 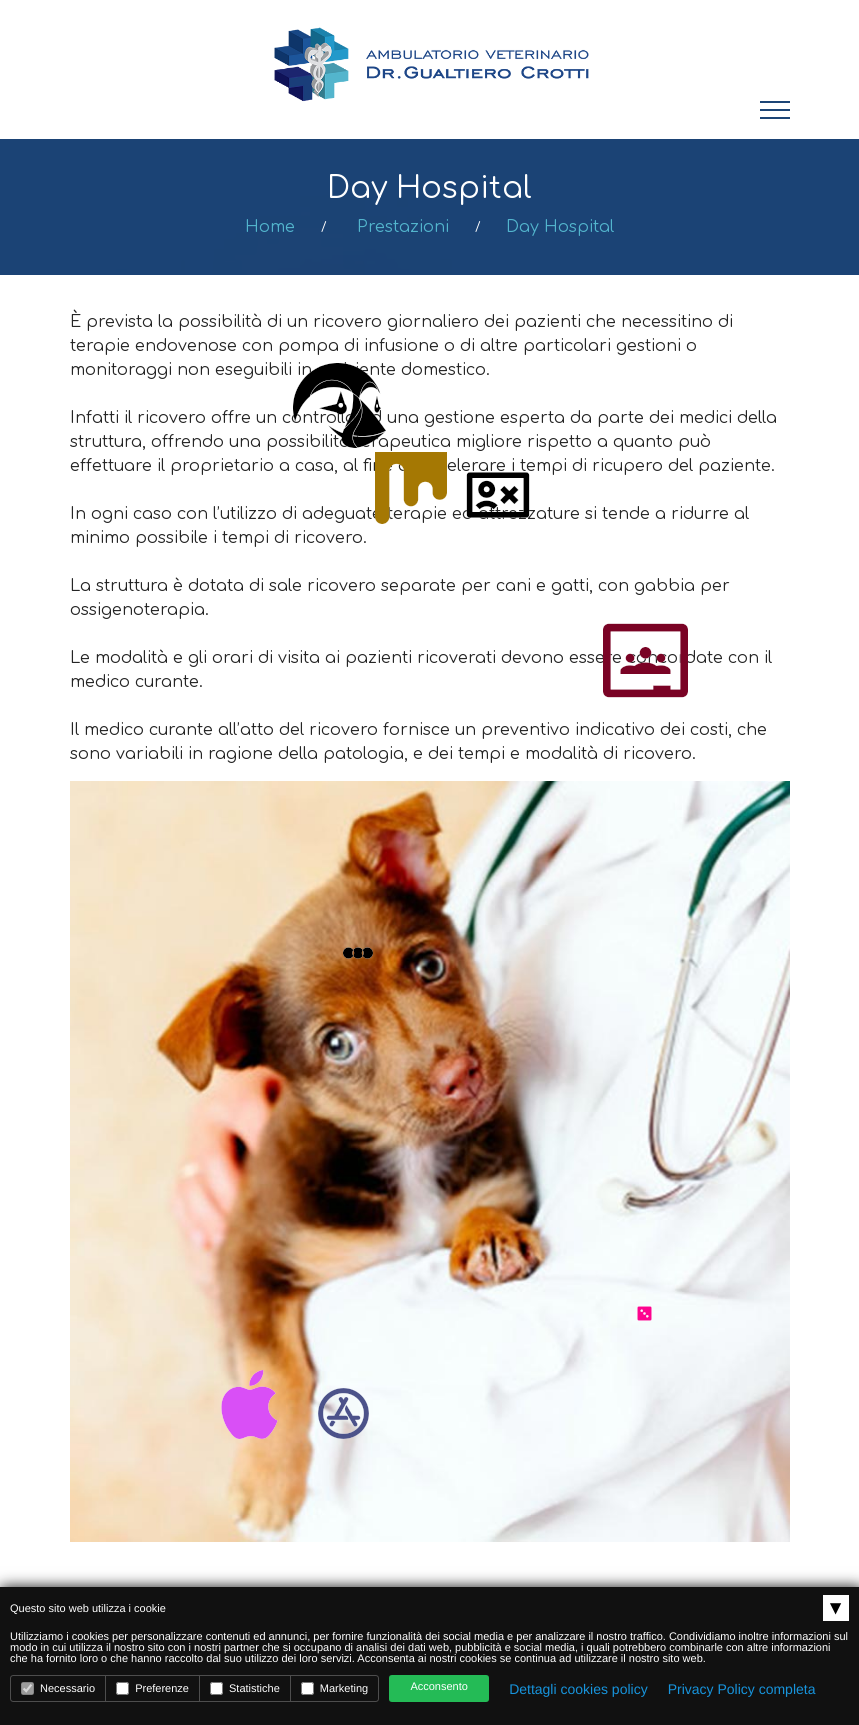 What do you see at coordinates (339, 405) in the screenshot?
I see `prestashop e-commerce platform logo` at bounding box center [339, 405].